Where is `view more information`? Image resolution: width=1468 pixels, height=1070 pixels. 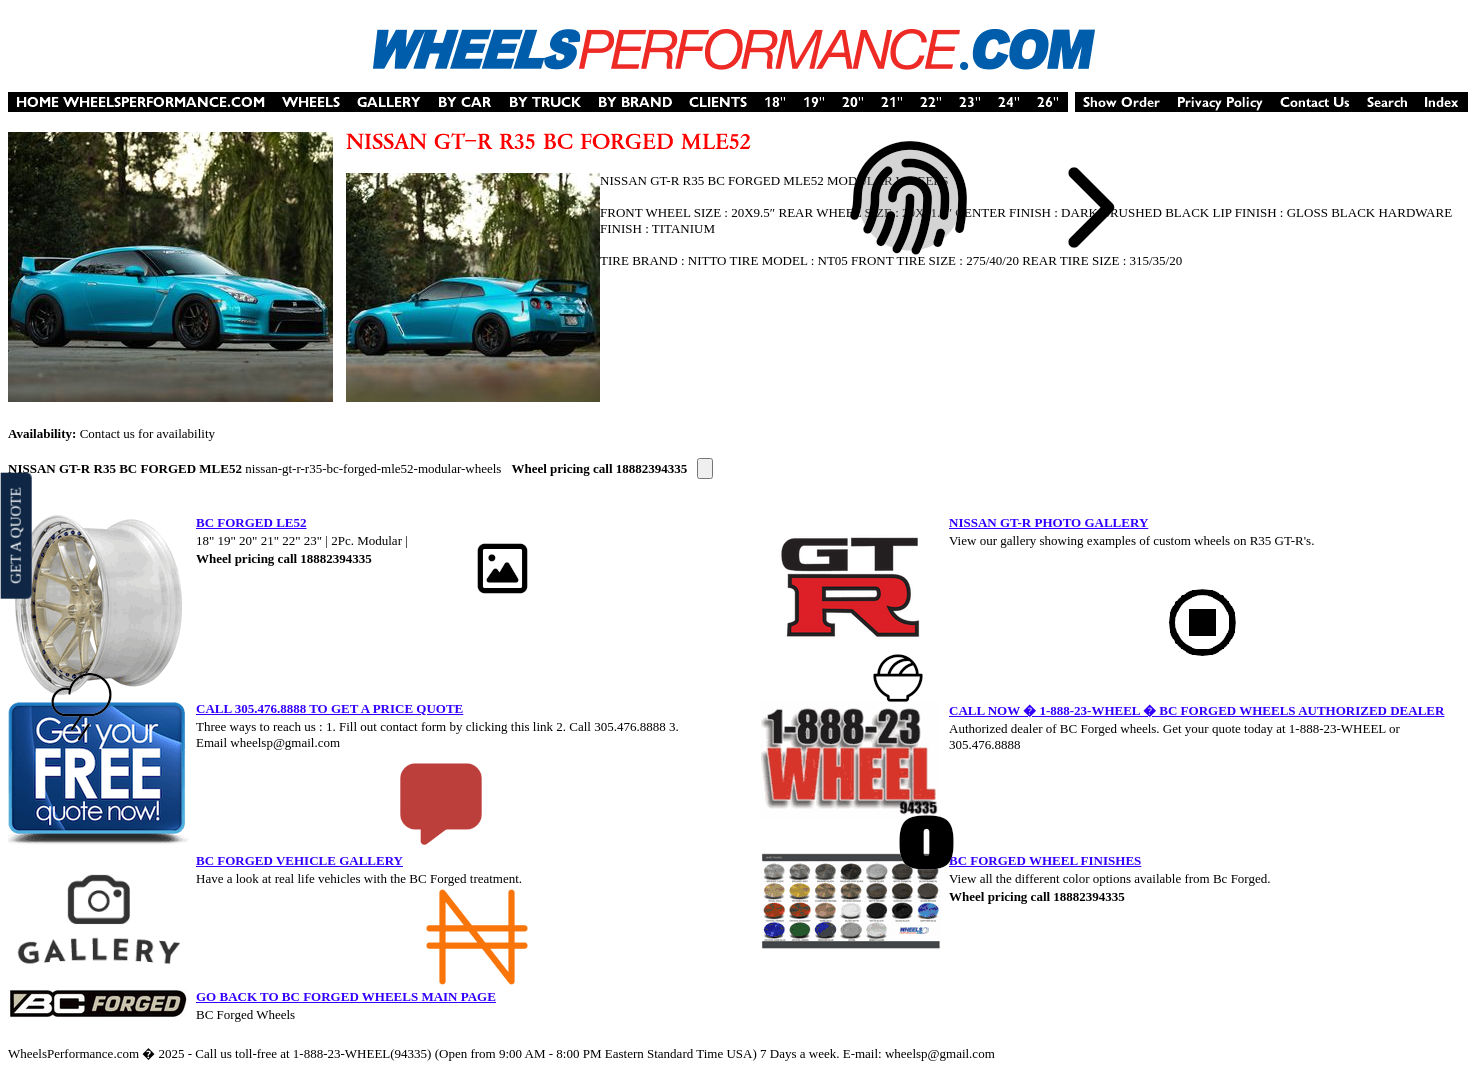
view more information is located at coordinates (926, 842).